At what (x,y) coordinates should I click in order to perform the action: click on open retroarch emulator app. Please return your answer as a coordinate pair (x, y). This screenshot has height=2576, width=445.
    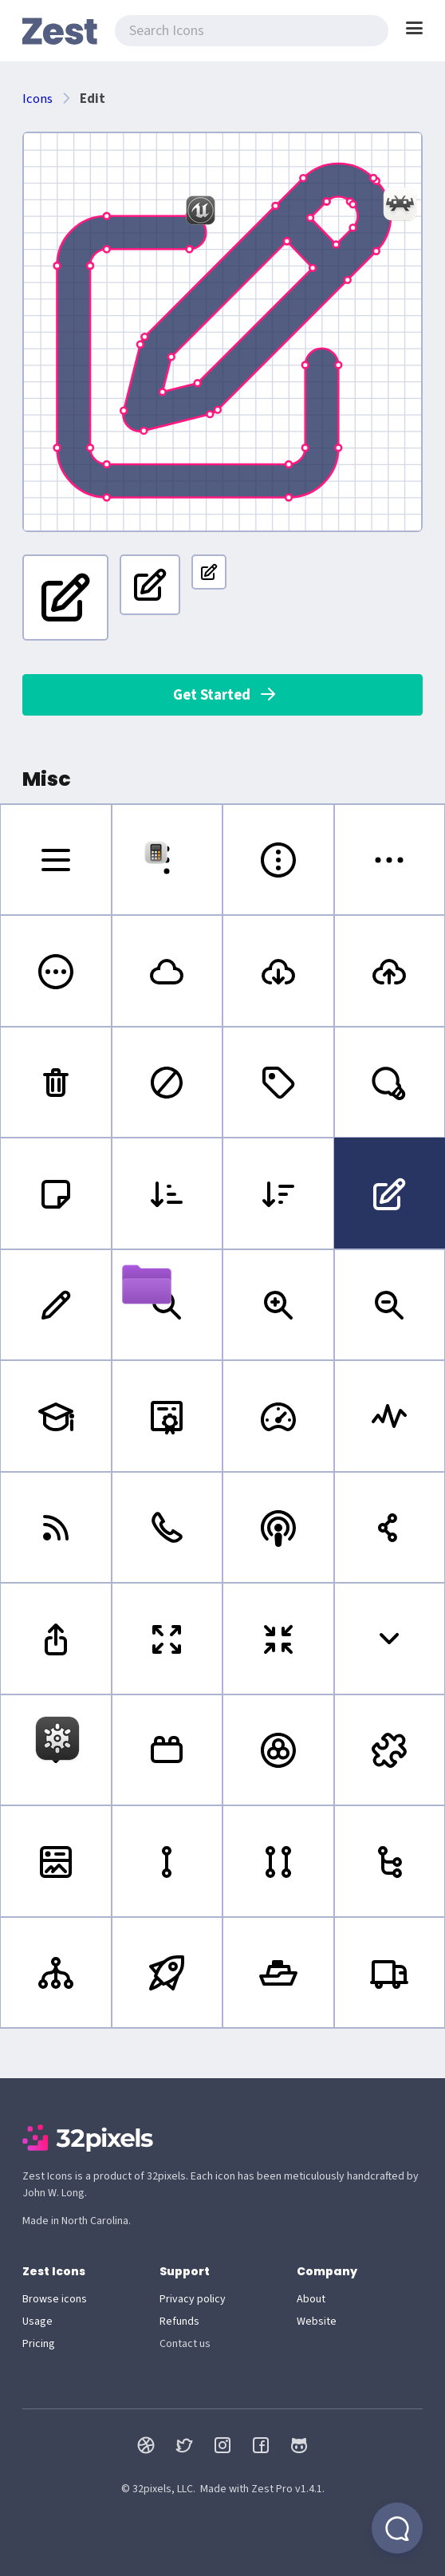
    Looking at the image, I should click on (400, 203).